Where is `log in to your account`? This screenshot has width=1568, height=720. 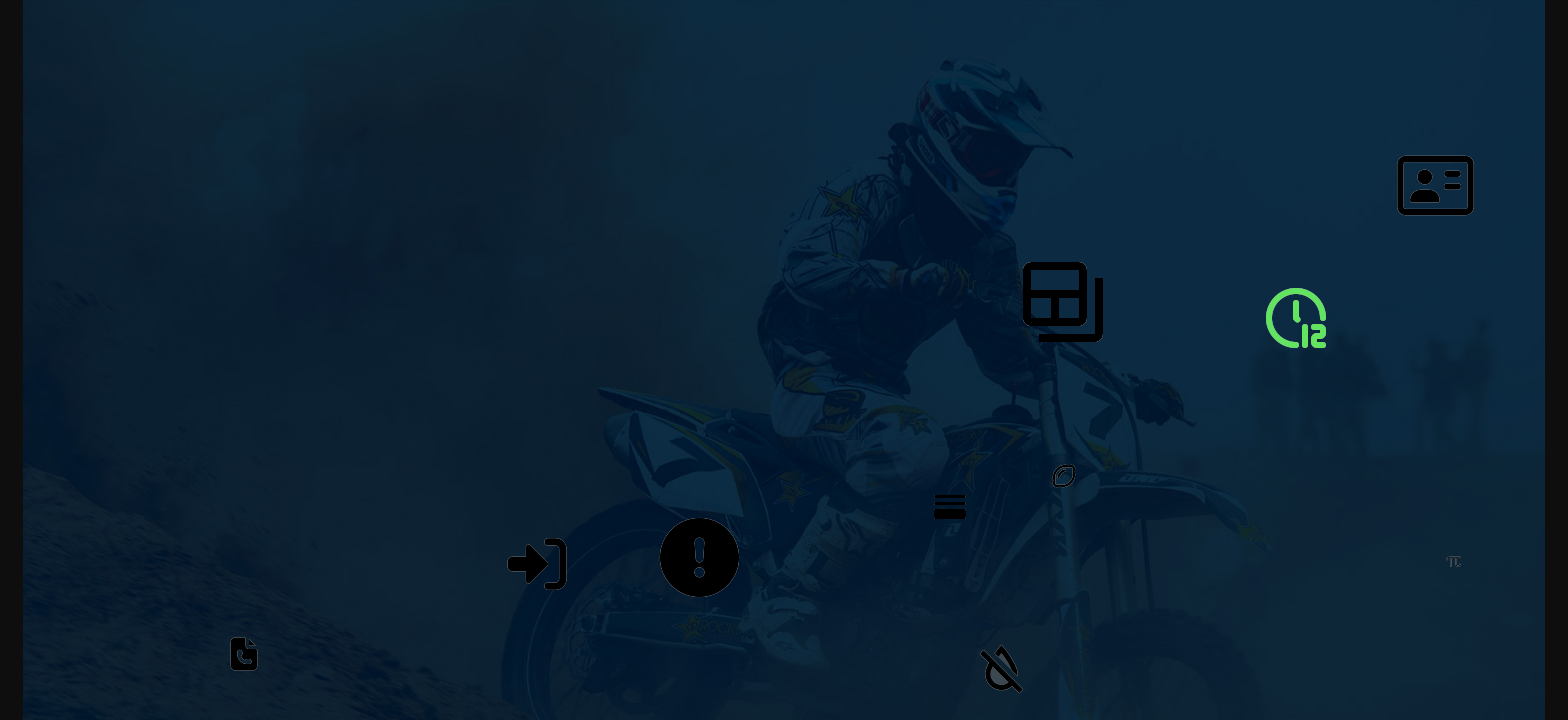 log in to your account is located at coordinates (537, 564).